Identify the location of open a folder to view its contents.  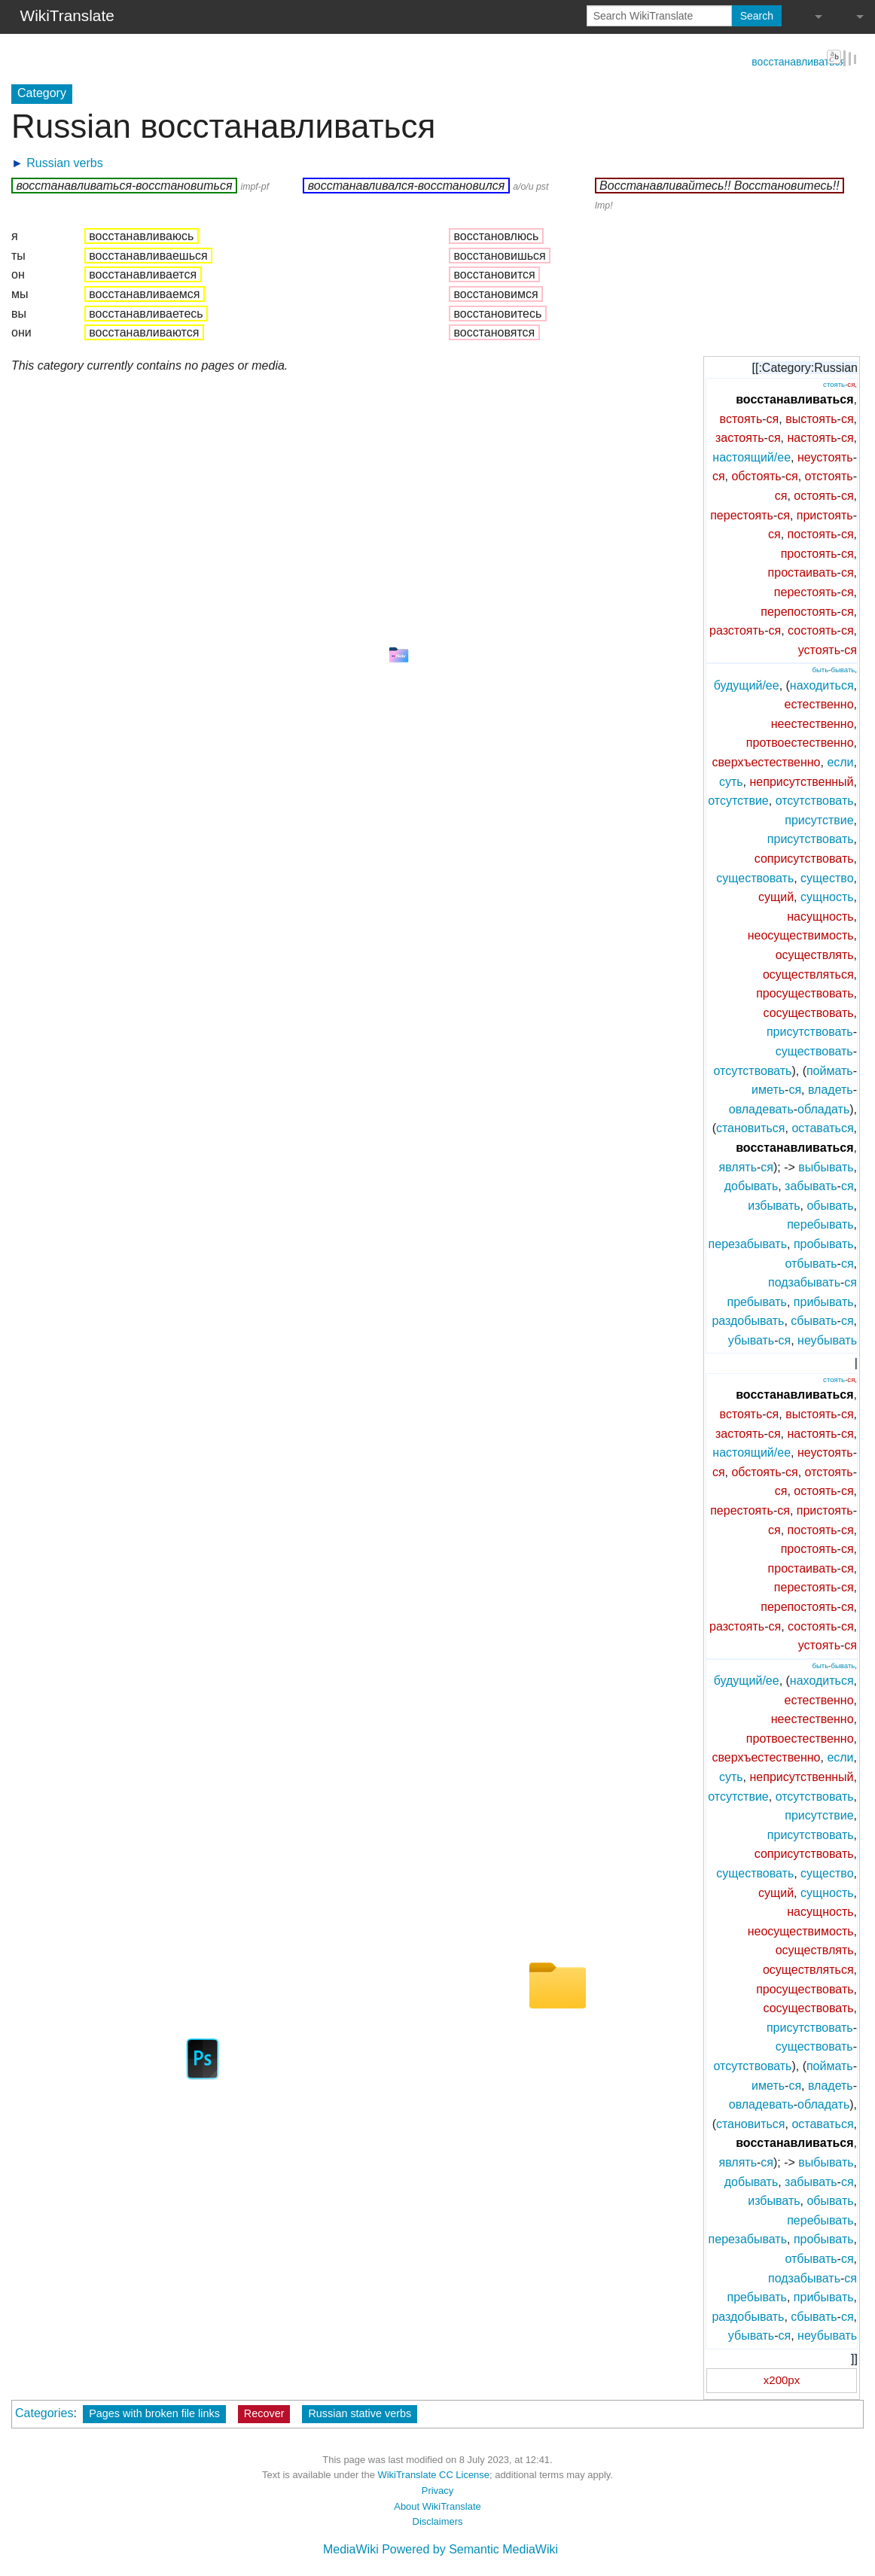
(557, 1986).